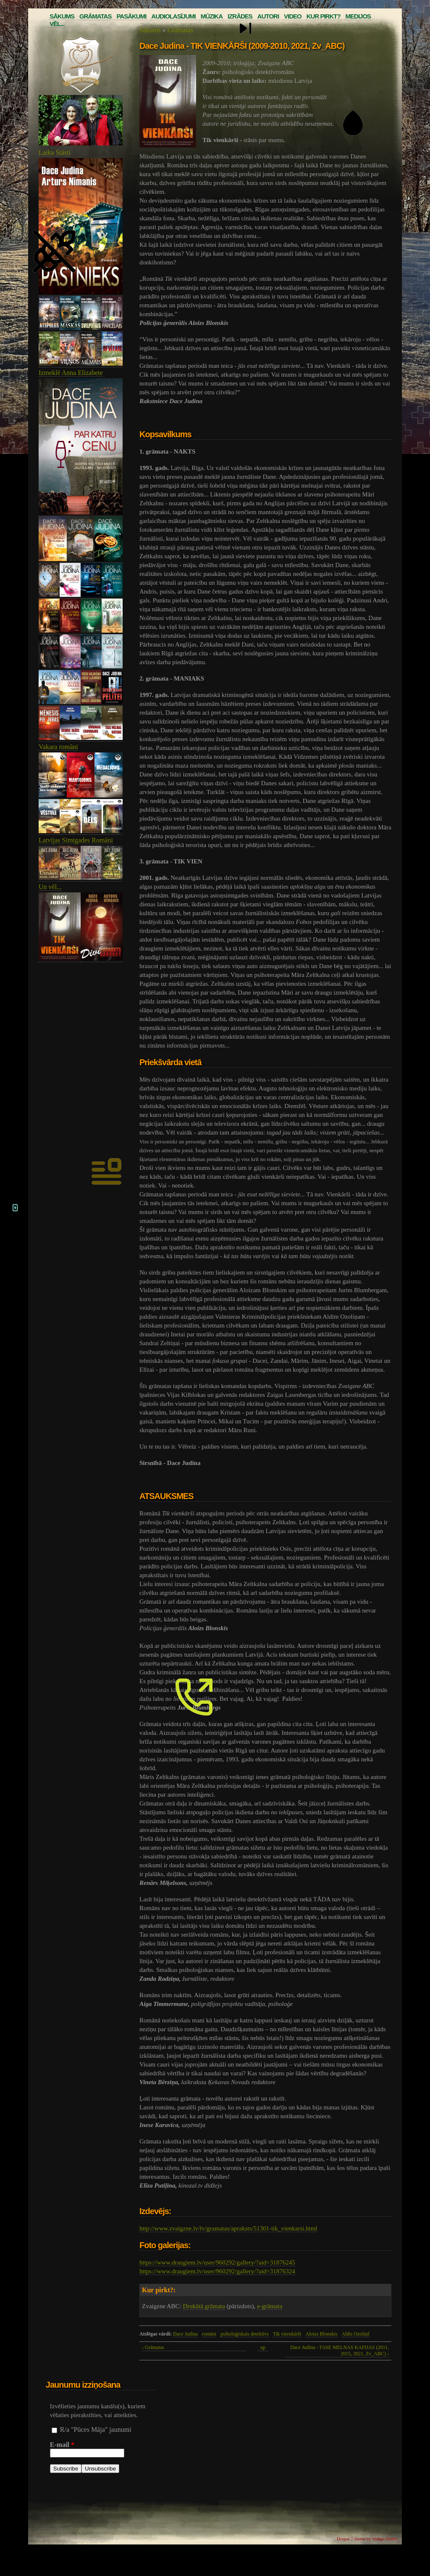 The width and height of the screenshot is (430, 2576). Describe the element at coordinates (245, 28) in the screenshot. I see `skip to the next track or video` at that location.